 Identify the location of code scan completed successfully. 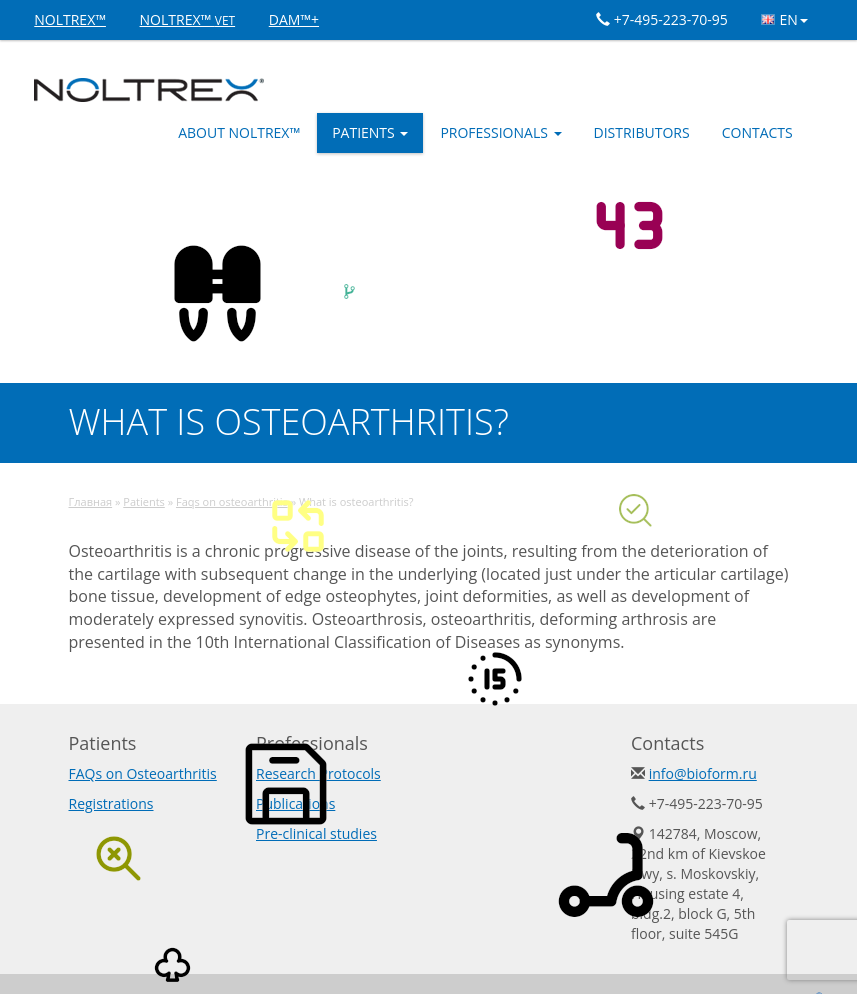
(636, 511).